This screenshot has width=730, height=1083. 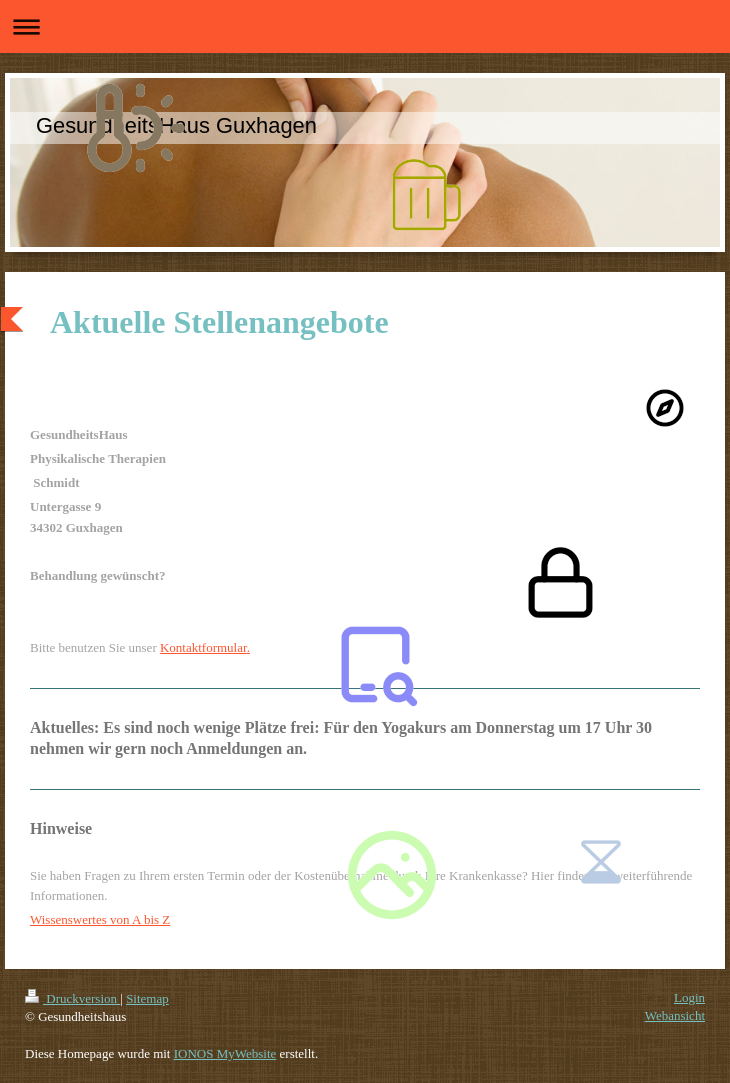 What do you see at coordinates (136, 128) in the screenshot?
I see `view current outdoor temperature` at bounding box center [136, 128].